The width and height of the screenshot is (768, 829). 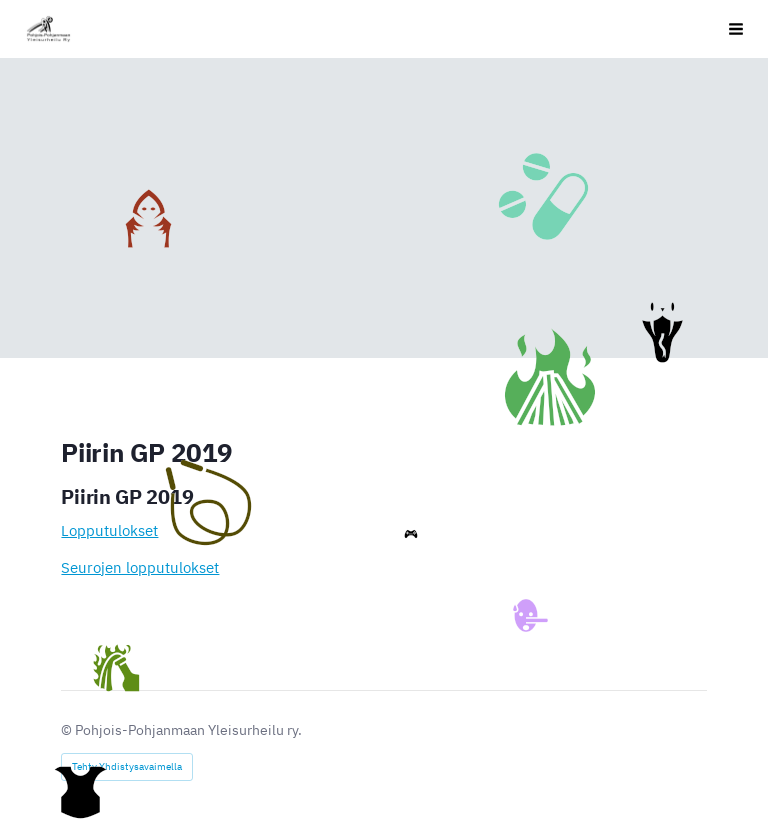 I want to click on indicates a pyre or bonfire game element, so click(x=550, y=377).